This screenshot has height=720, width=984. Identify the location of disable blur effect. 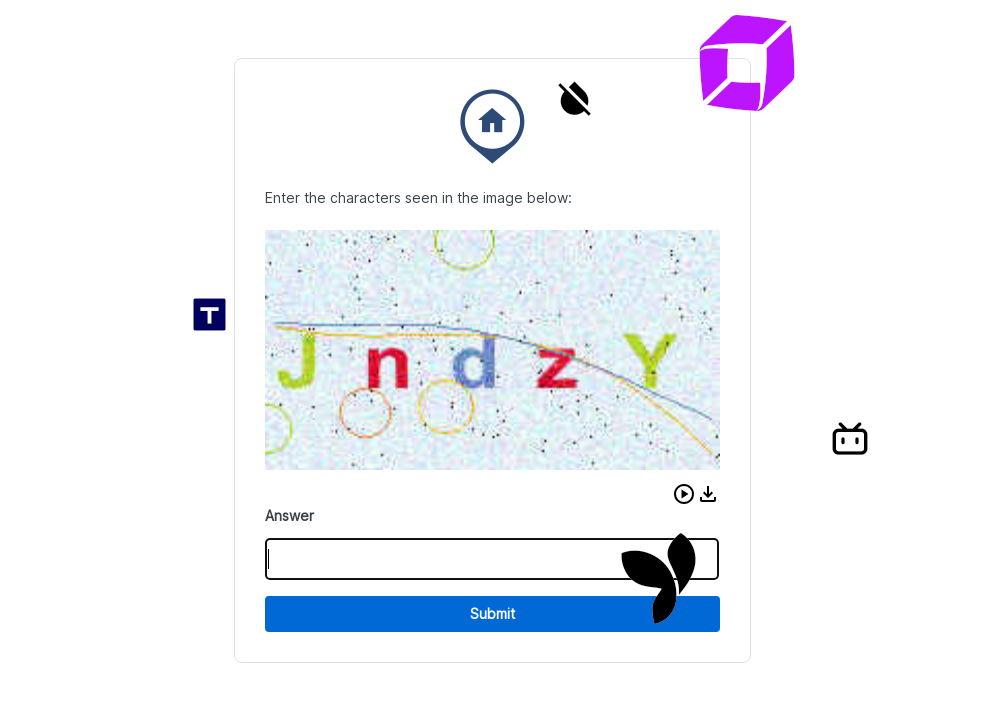
(574, 99).